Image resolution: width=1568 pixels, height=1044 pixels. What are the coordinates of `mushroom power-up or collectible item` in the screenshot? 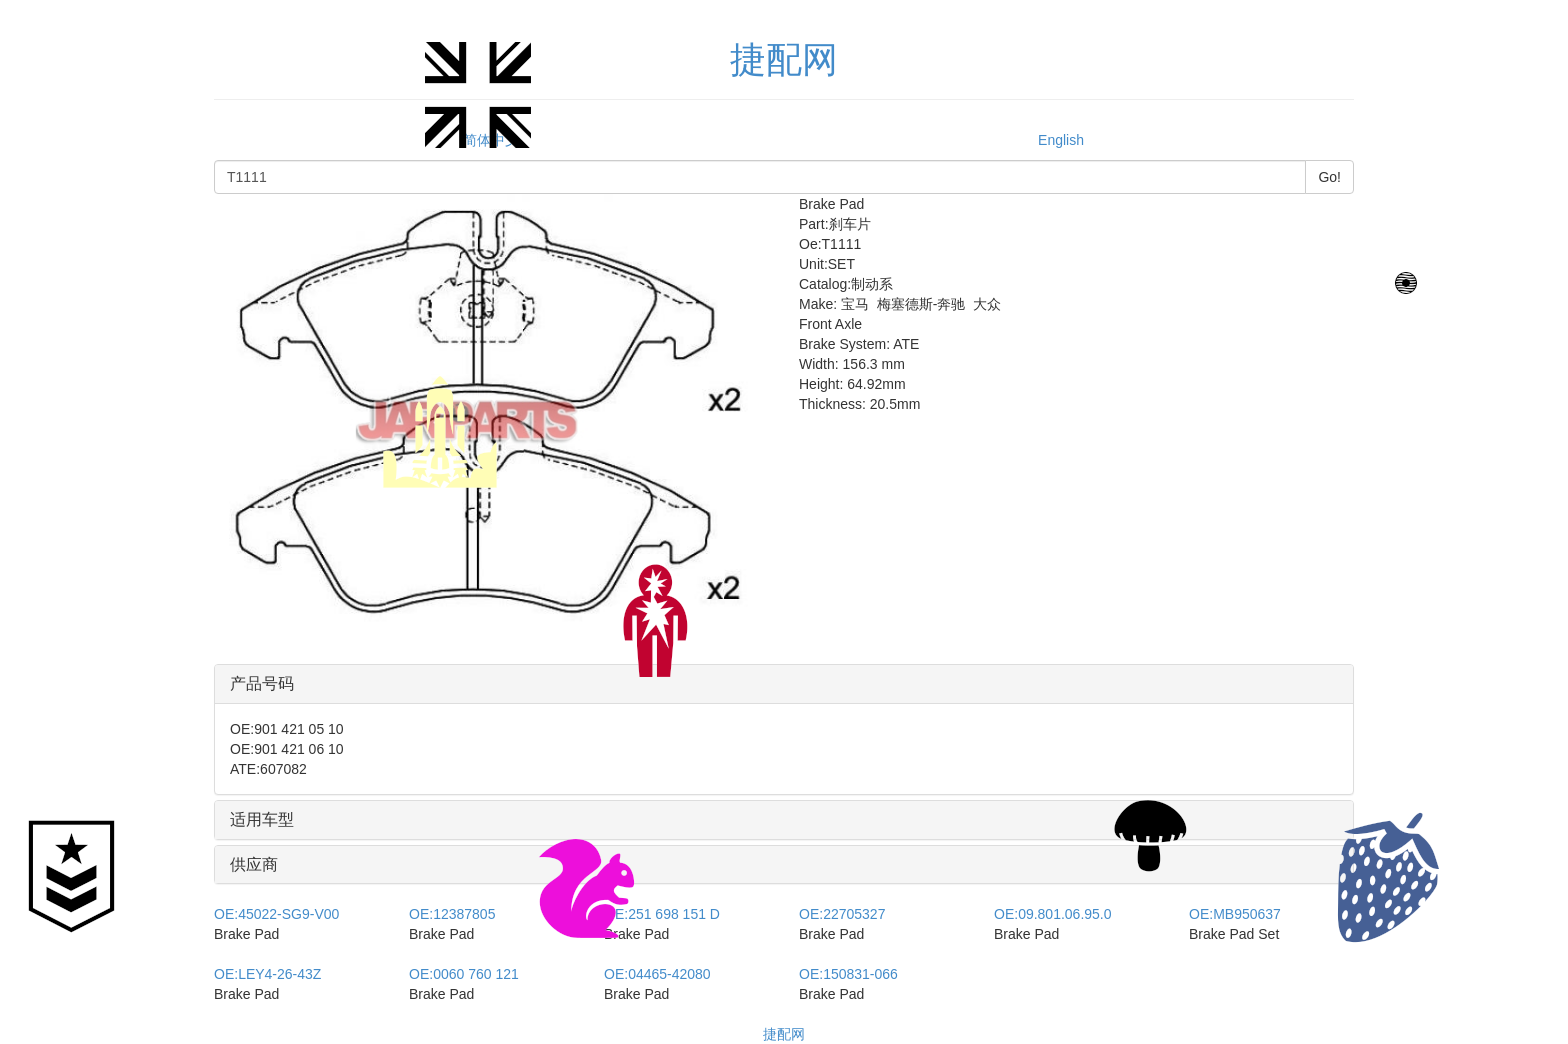 It's located at (1150, 835).